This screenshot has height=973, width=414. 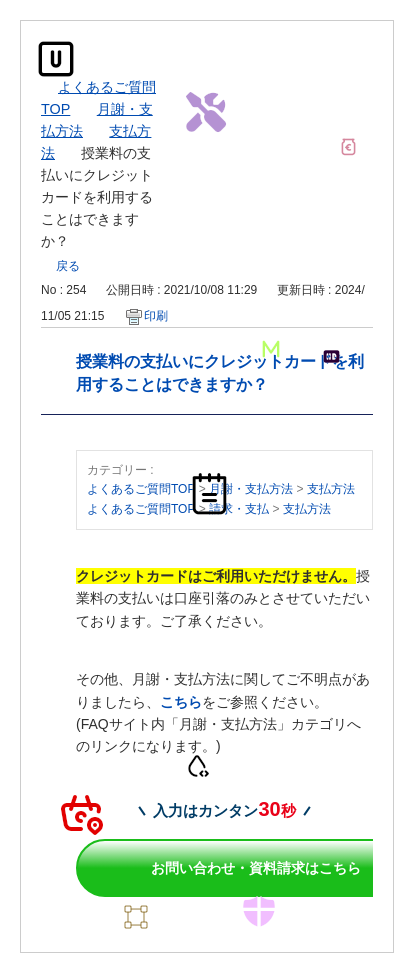 What do you see at coordinates (56, 59) in the screenshot?
I see `indicates underline text formatting option` at bounding box center [56, 59].